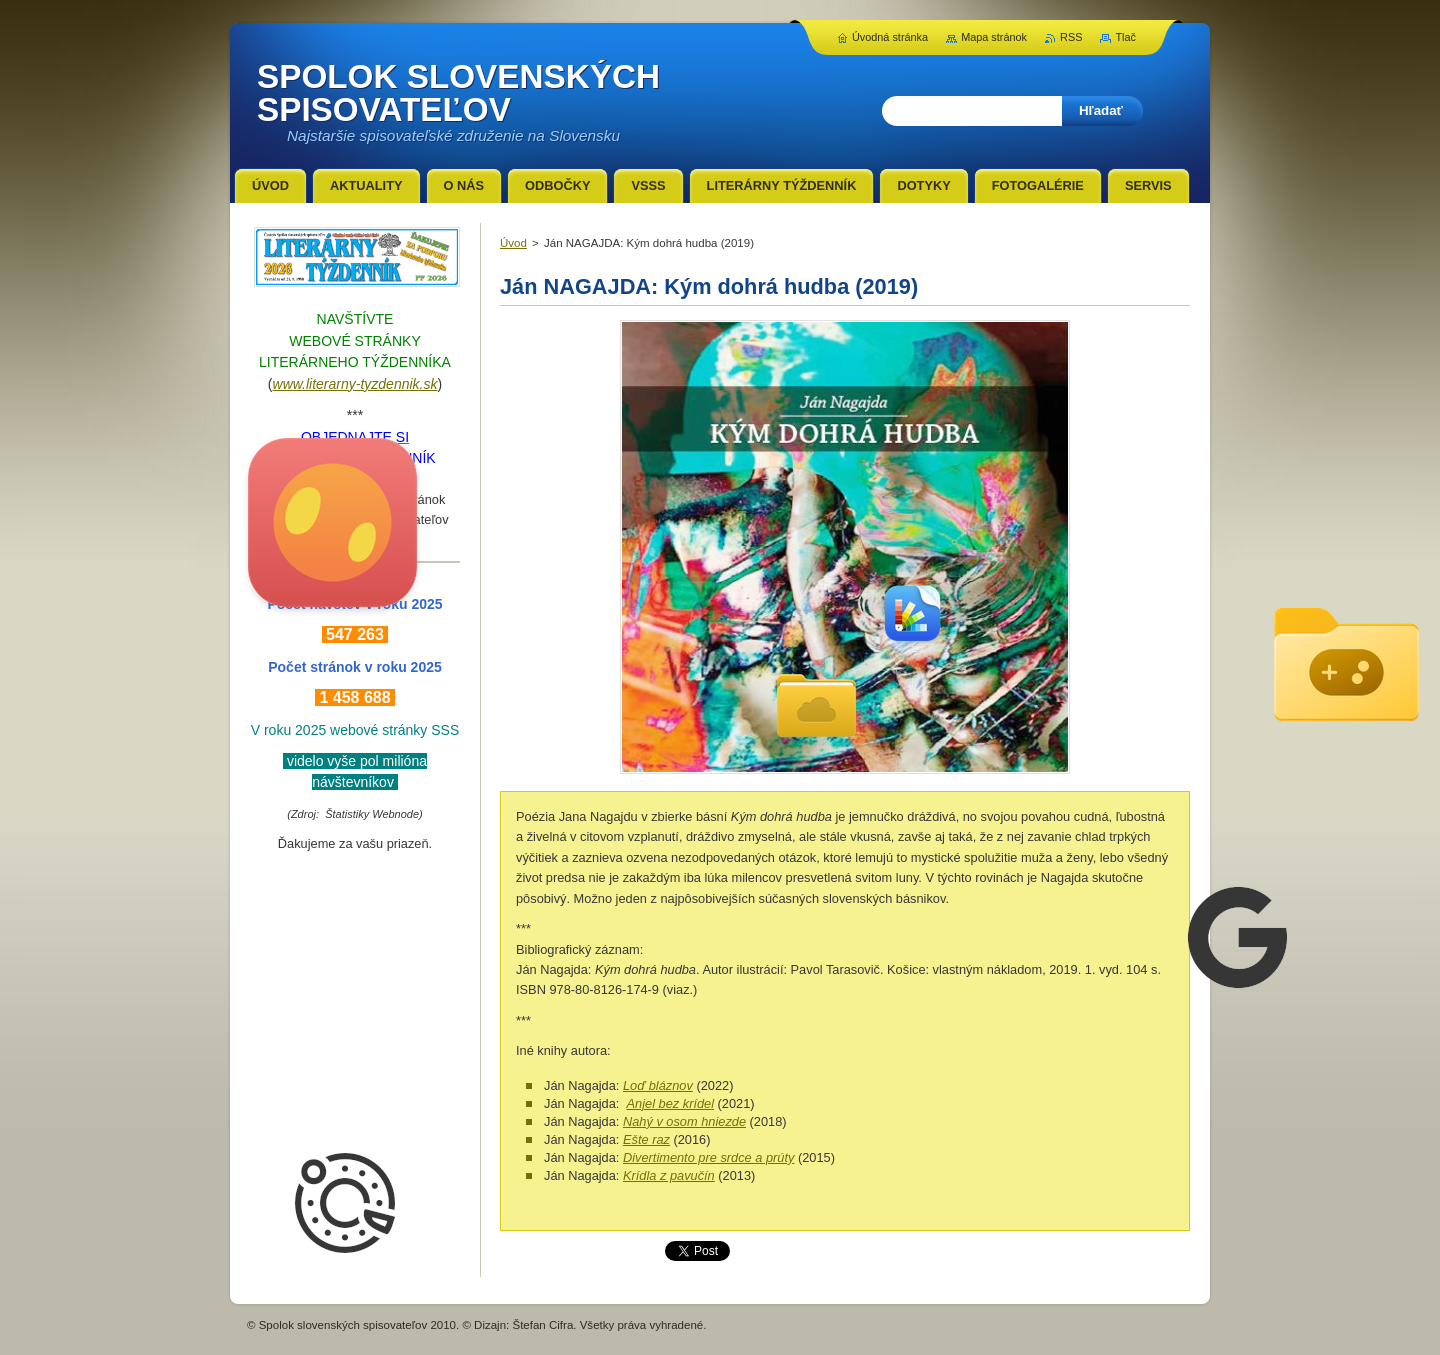  I want to click on open AntaresSQL database management app, so click(332, 522).